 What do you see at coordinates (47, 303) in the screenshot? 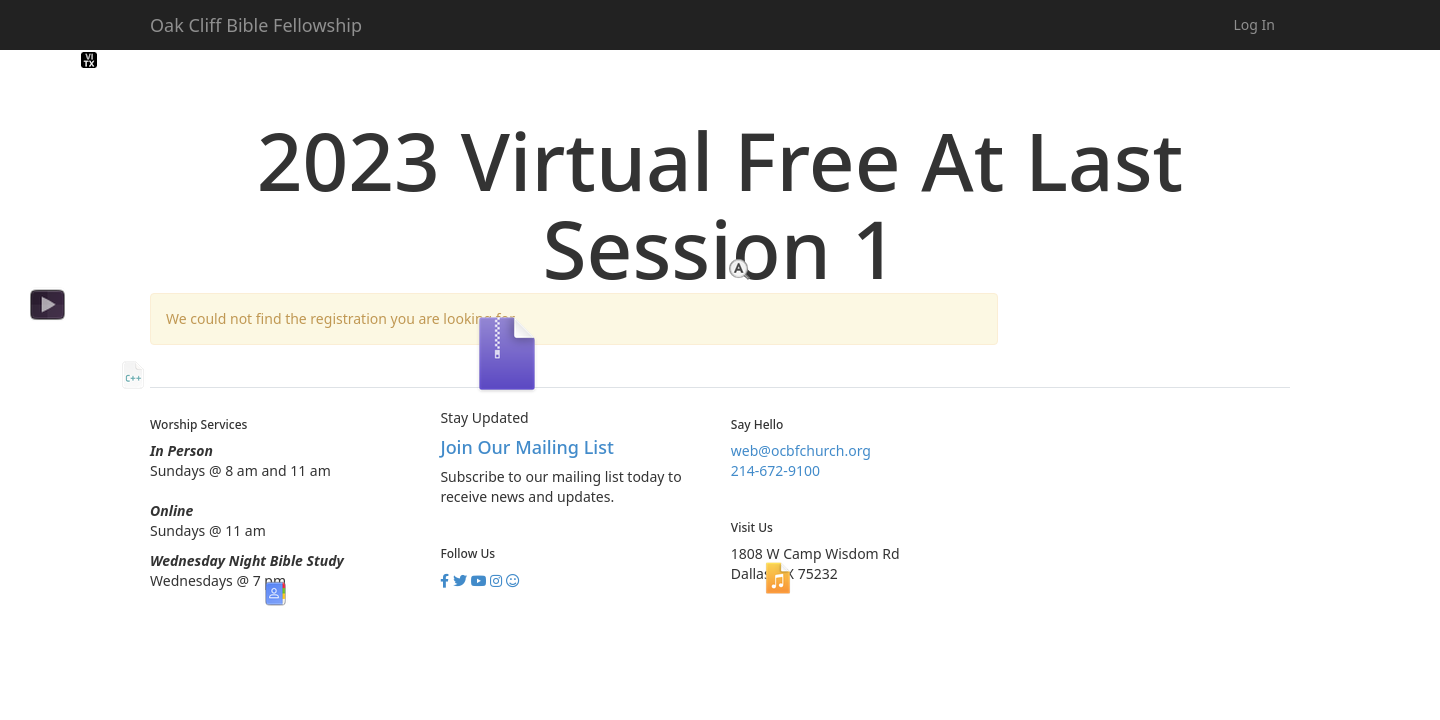
I see `video file type indicator` at bounding box center [47, 303].